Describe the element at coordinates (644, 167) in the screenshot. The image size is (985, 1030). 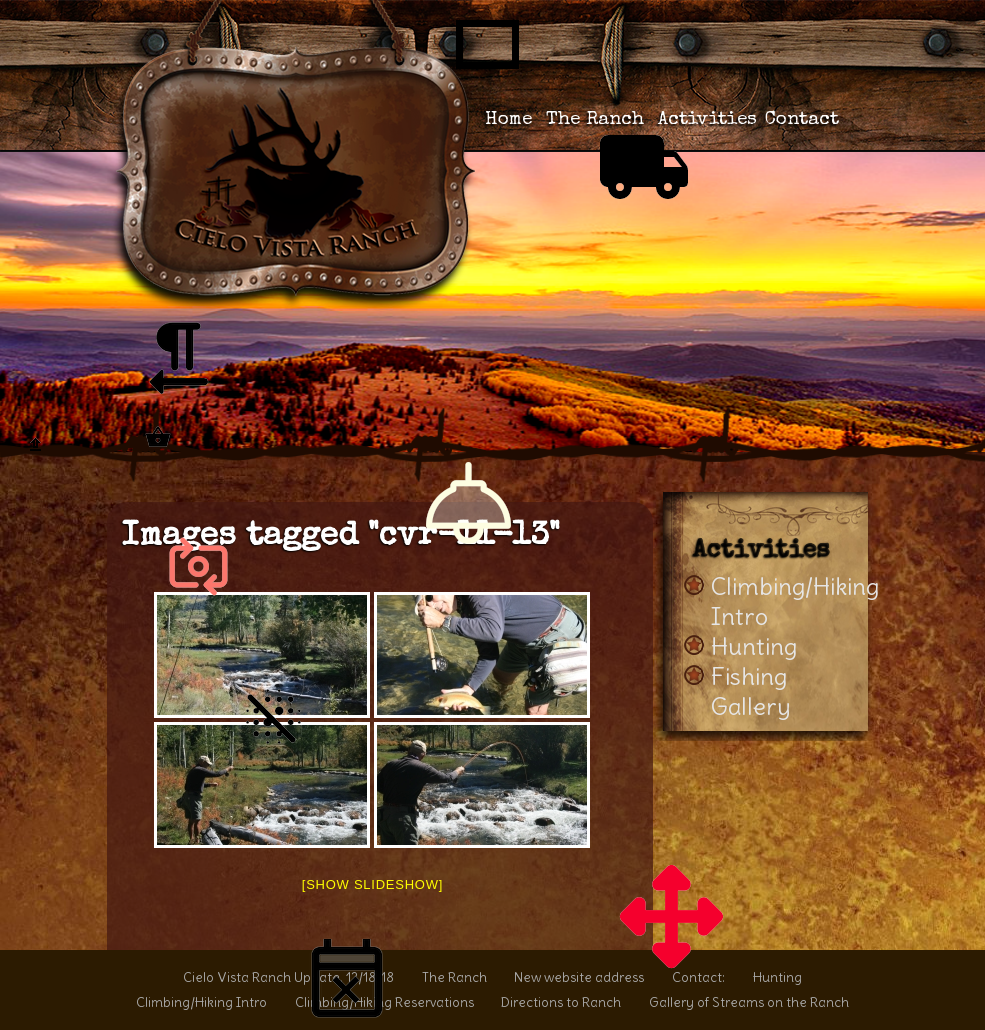
I see `track your delivery status` at that location.